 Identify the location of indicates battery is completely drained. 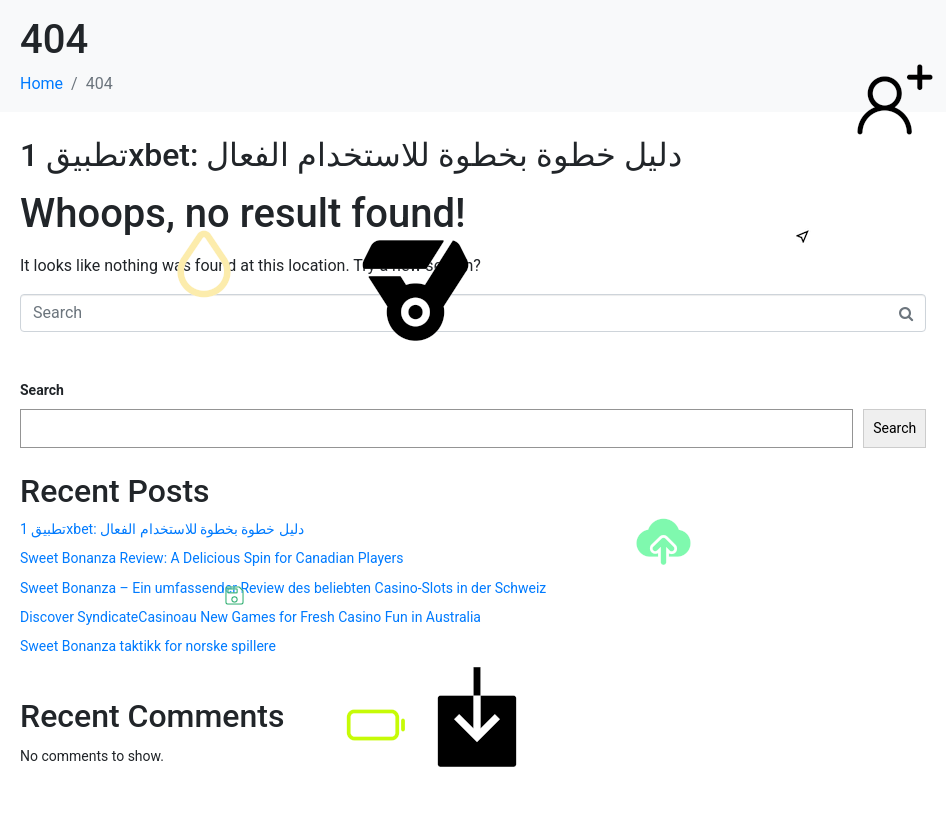
(376, 725).